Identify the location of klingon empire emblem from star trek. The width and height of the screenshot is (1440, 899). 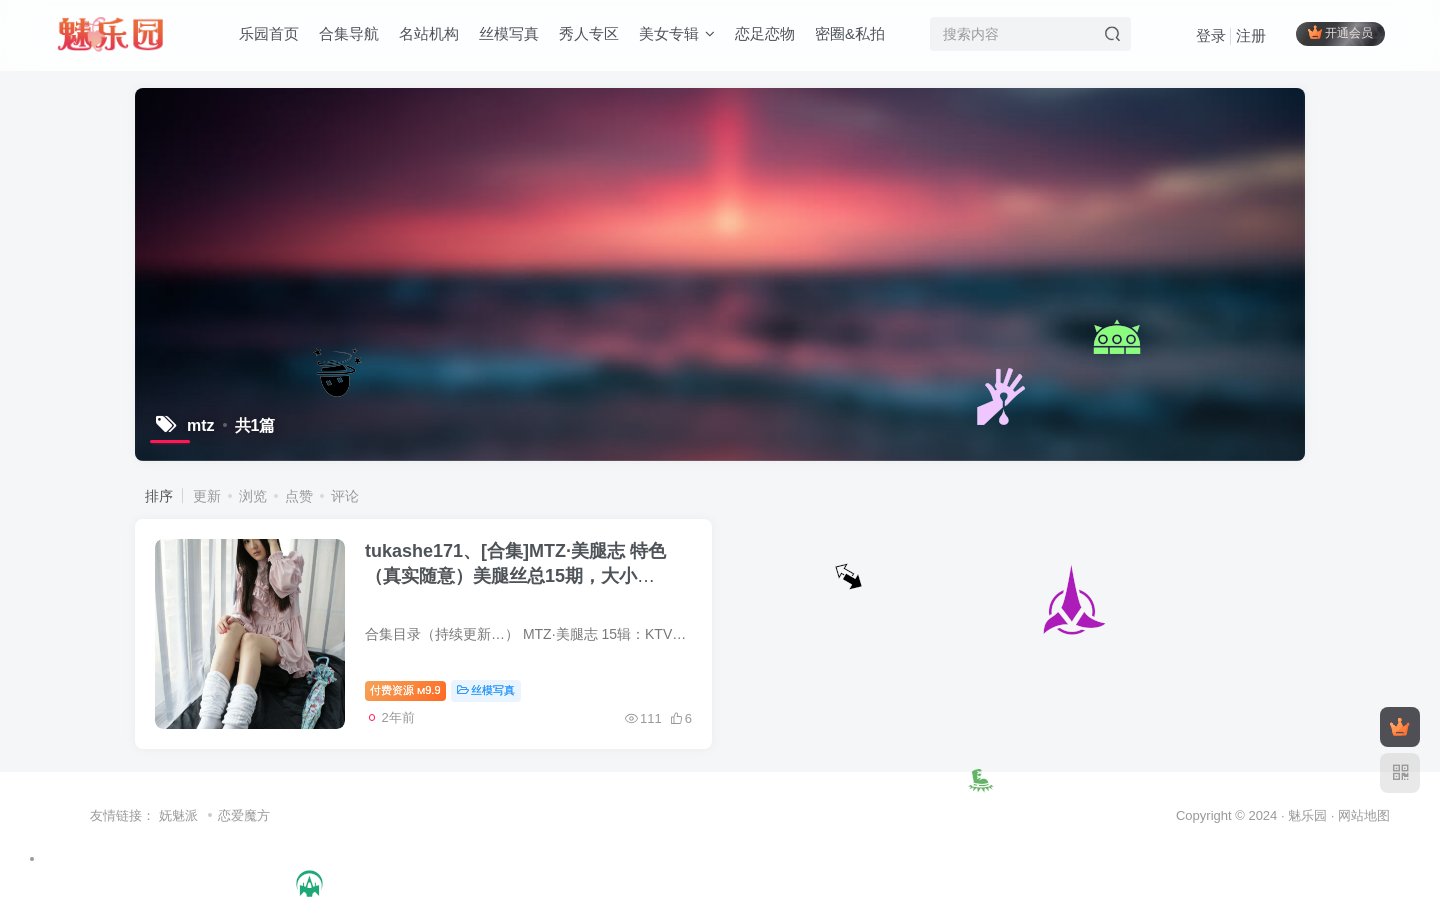
(1074, 599).